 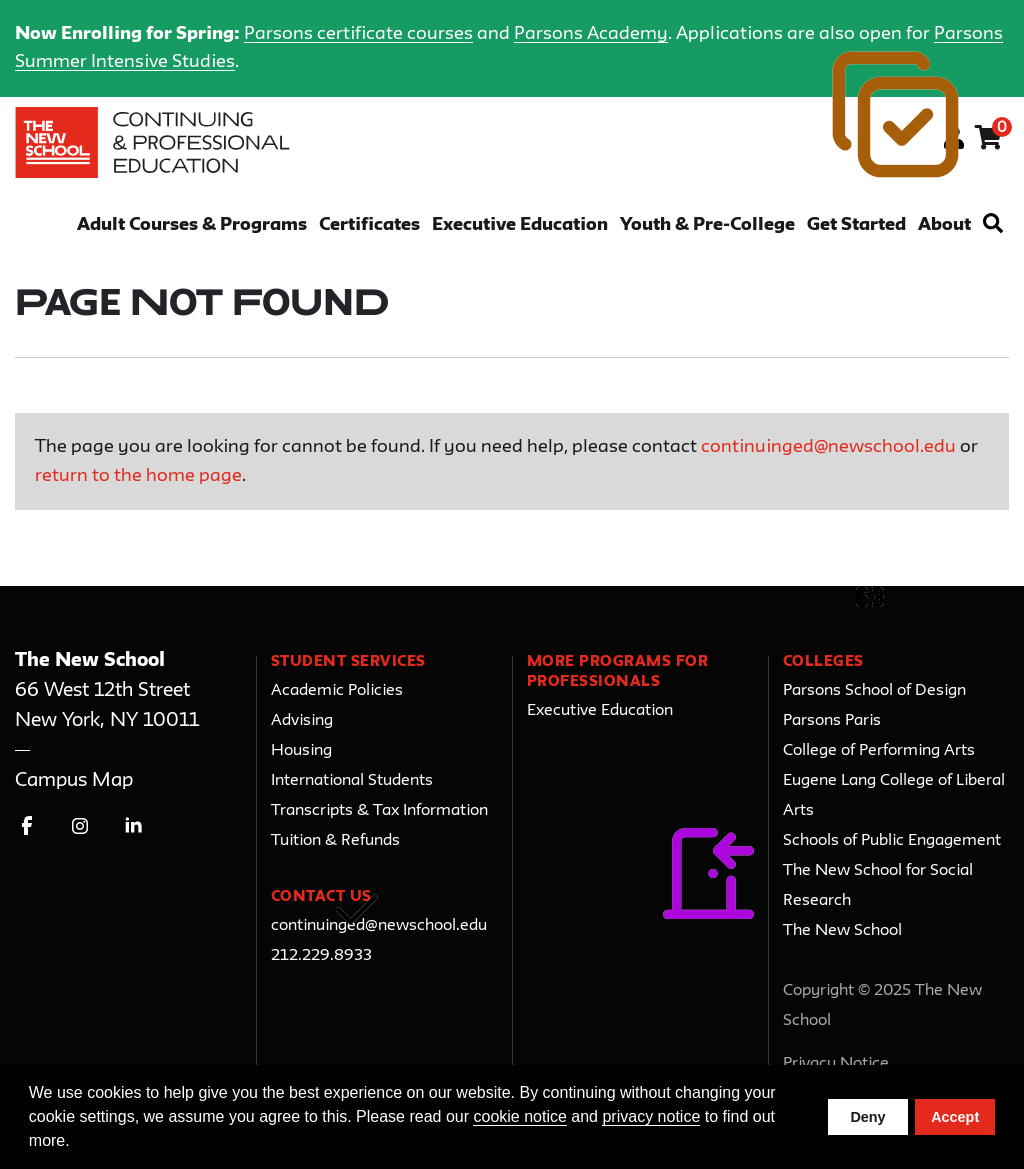 I want to click on confirm or submit an action, so click(x=355, y=909).